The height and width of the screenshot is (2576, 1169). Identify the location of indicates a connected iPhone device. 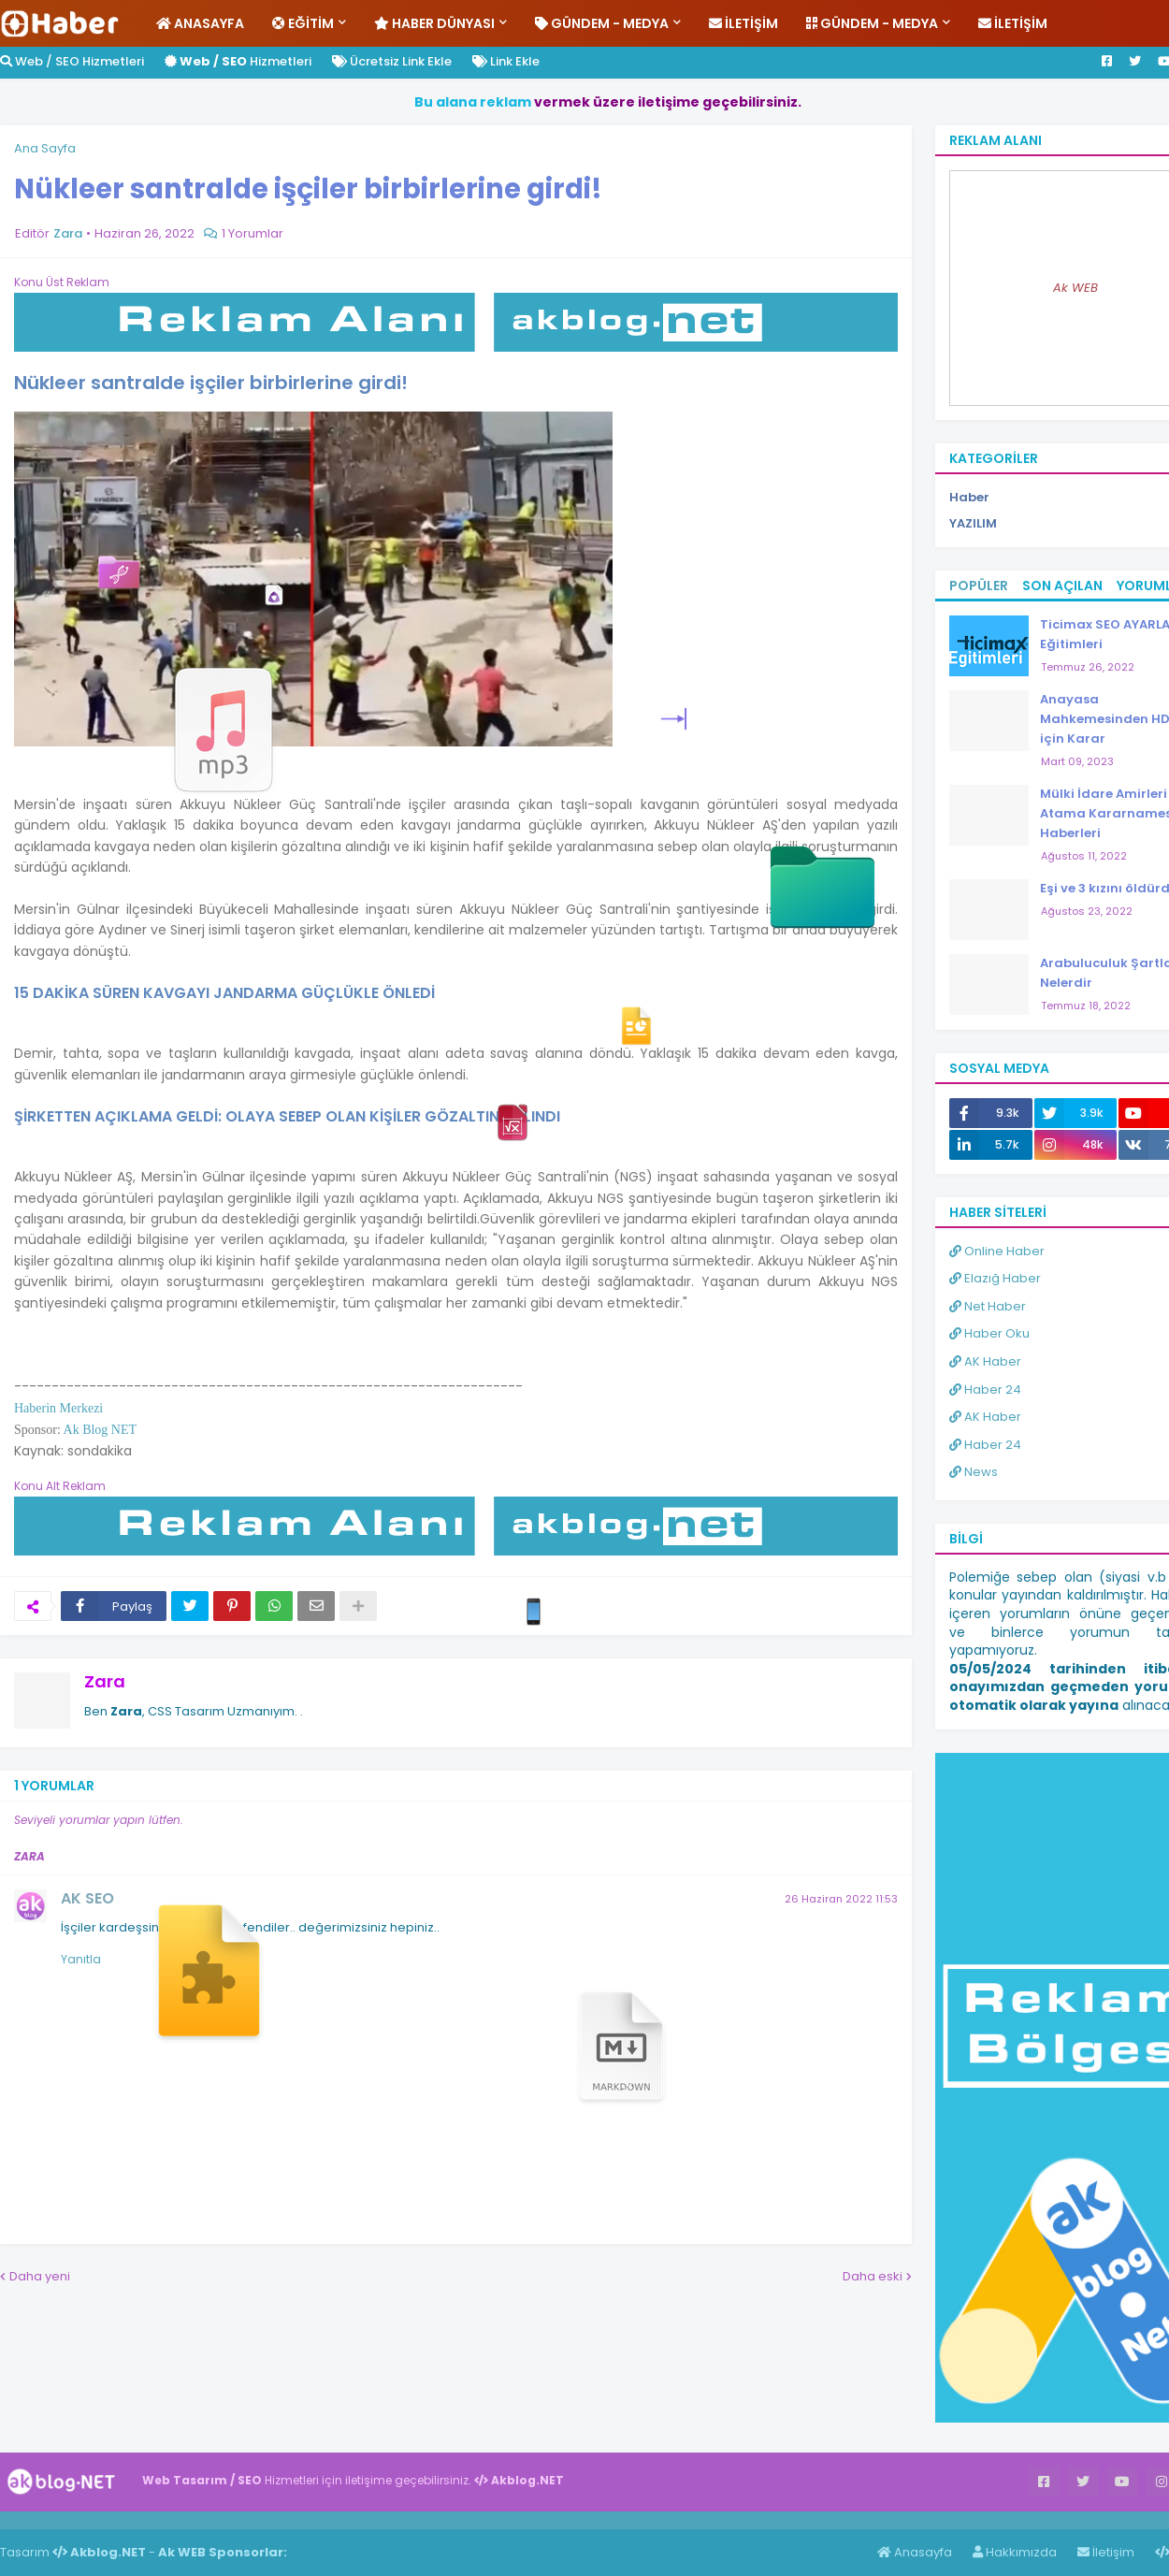
(533, 1611).